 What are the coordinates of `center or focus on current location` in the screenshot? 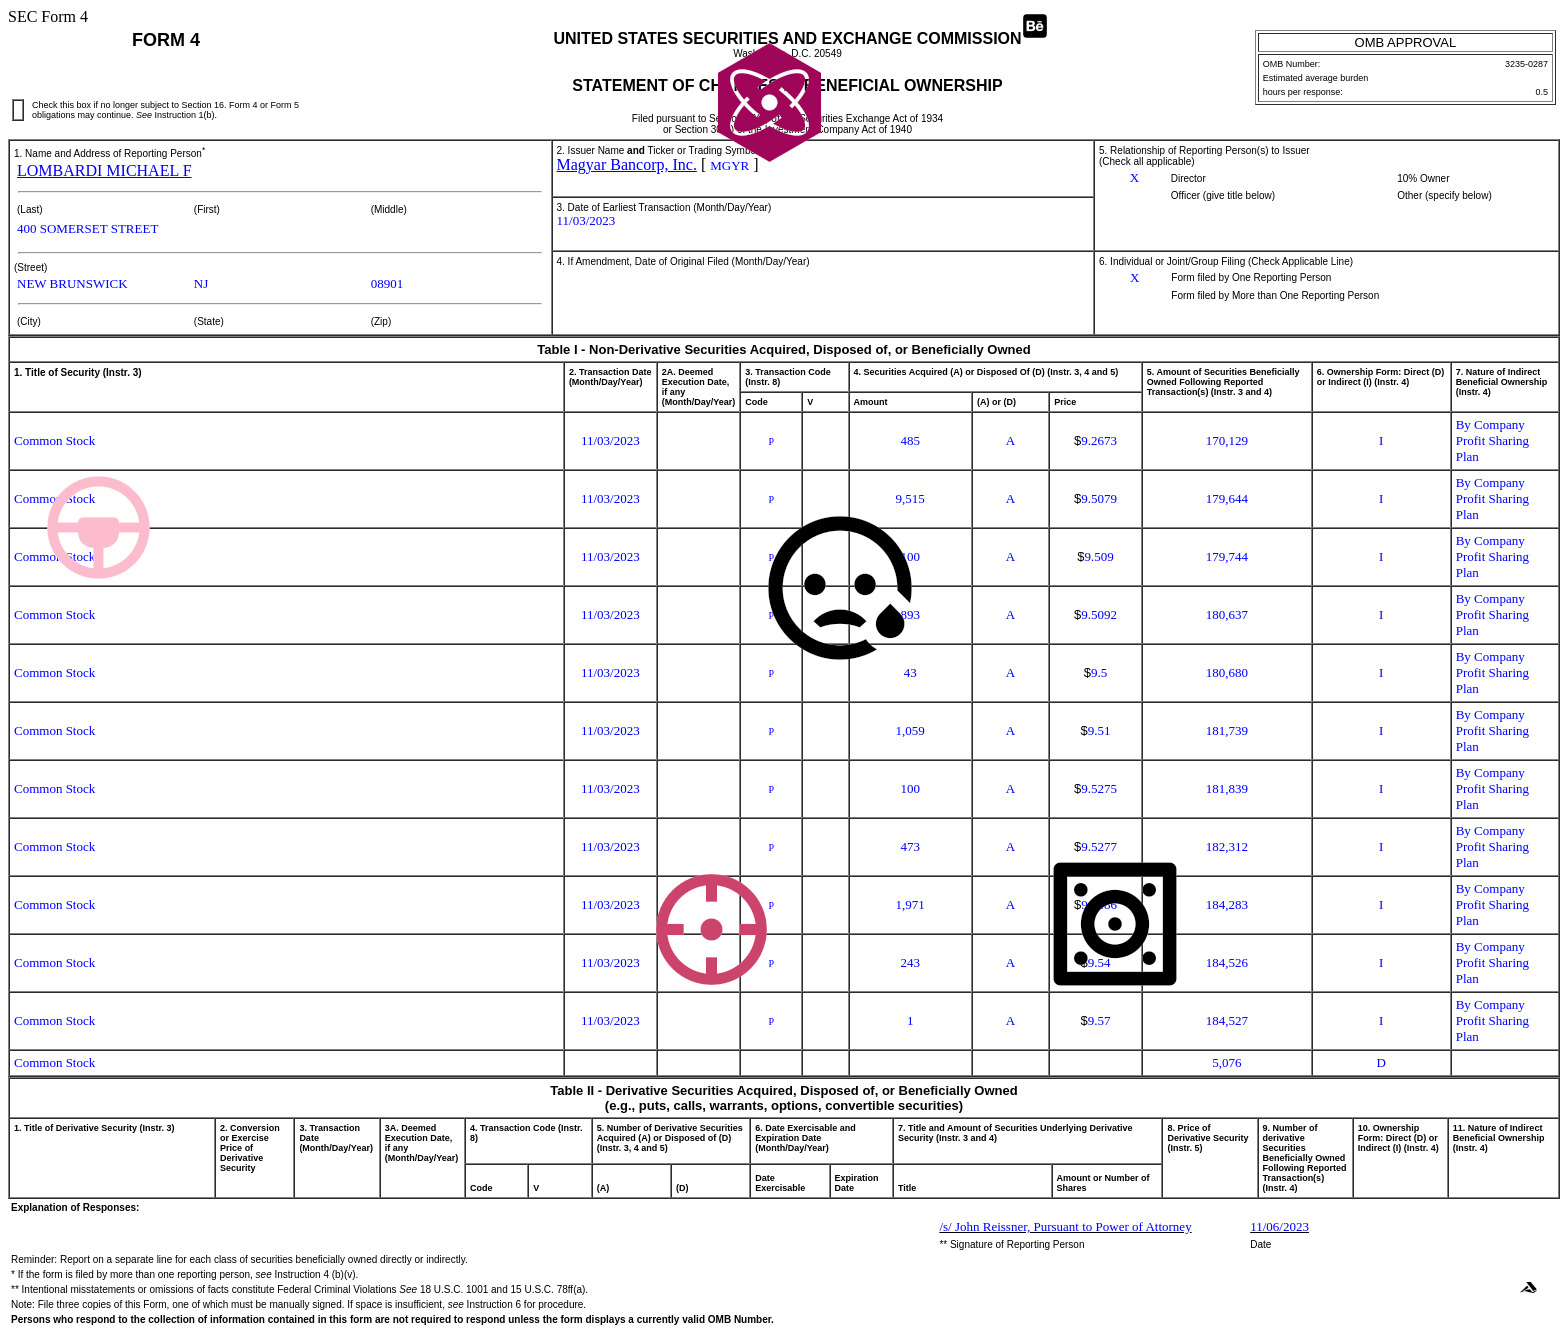 It's located at (711, 929).